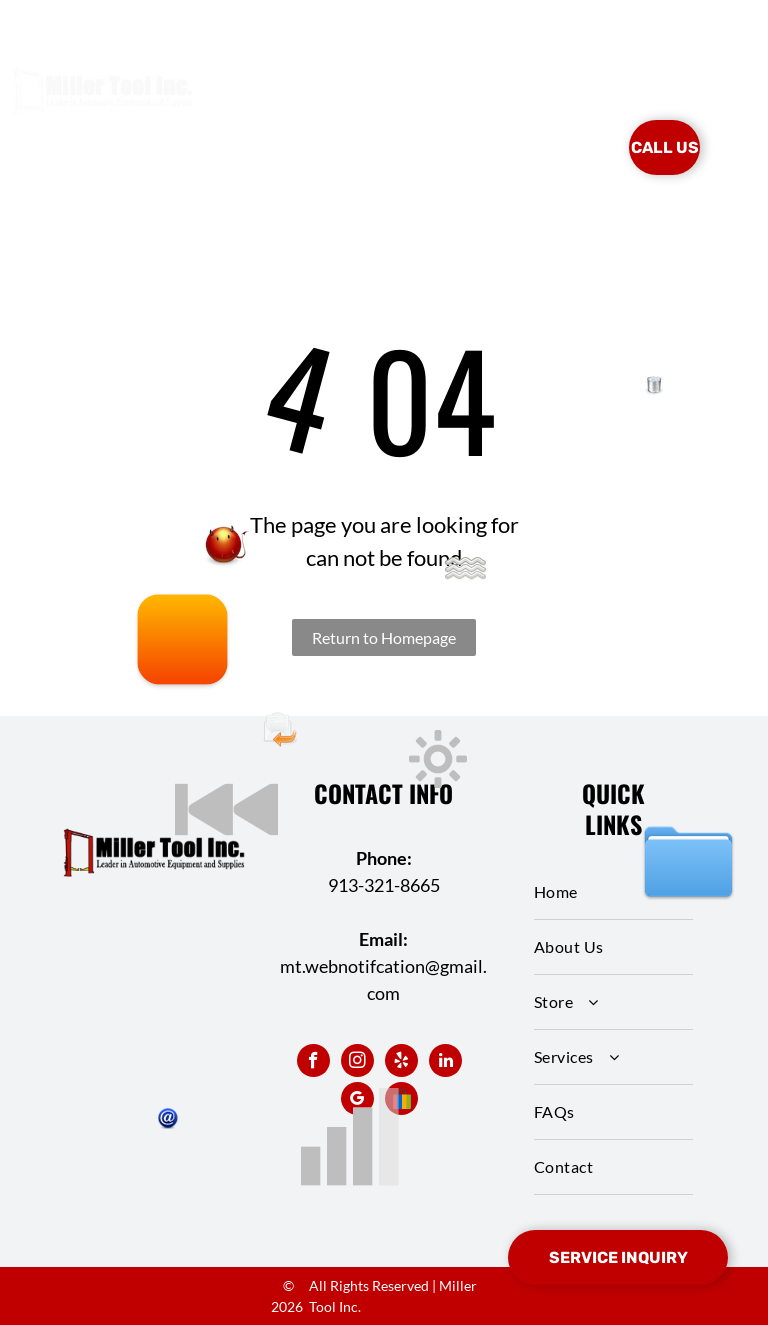  Describe the element at coordinates (182, 639) in the screenshot. I see `blank orange app template for macos icon design` at that location.